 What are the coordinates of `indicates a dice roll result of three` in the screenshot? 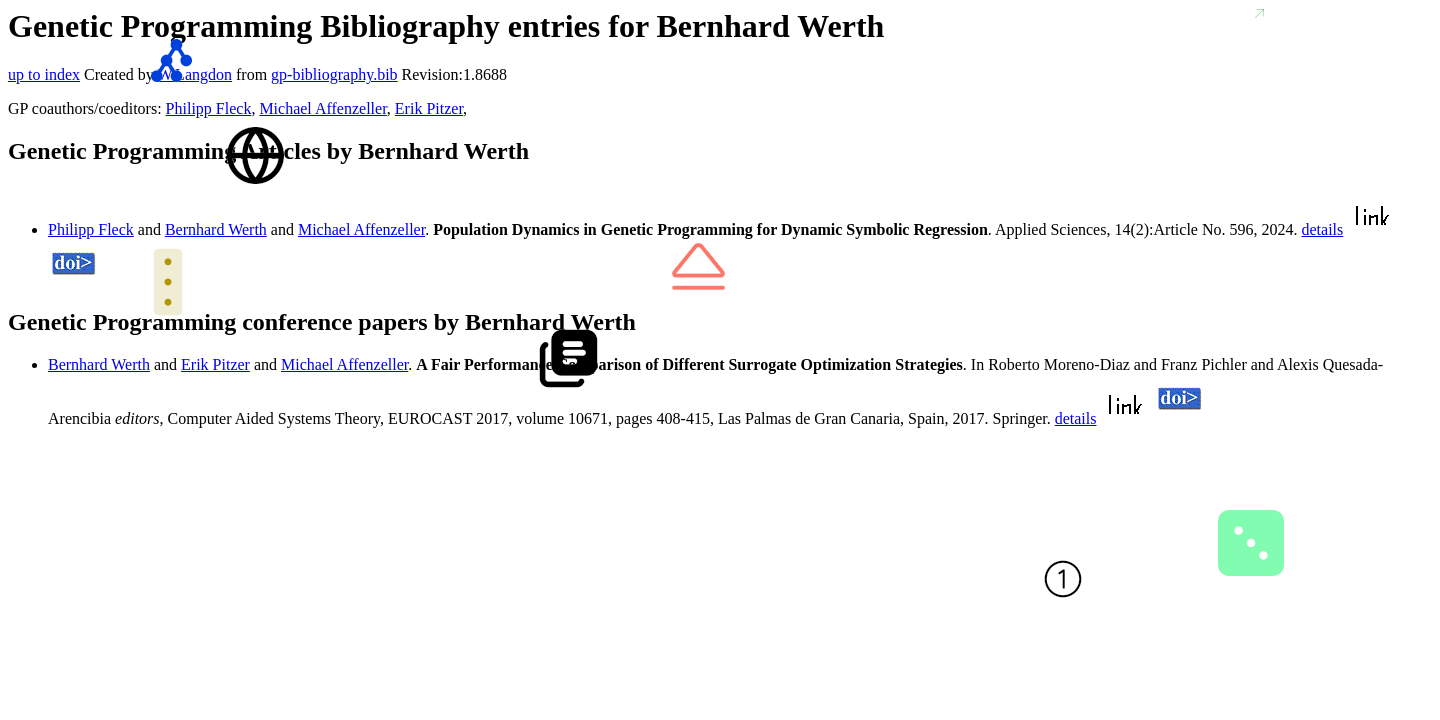 It's located at (1251, 543).